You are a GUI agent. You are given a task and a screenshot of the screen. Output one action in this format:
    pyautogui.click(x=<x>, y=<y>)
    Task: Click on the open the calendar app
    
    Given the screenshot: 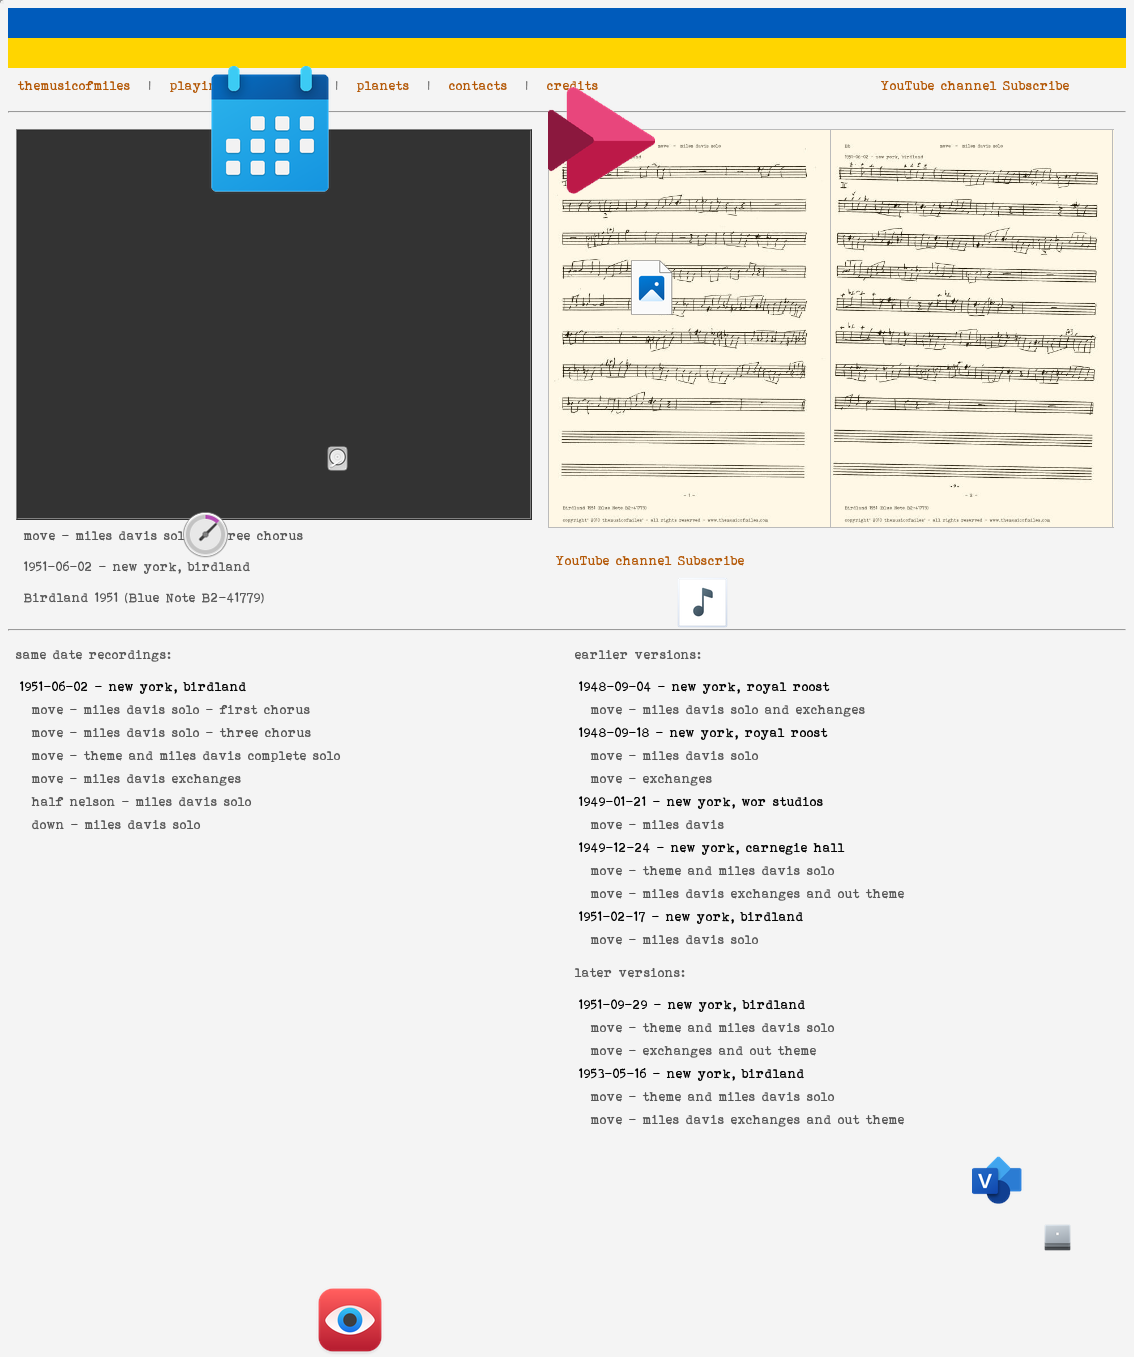 What is the action you would take?
    pyautogui.click(x=270, y=133)
    